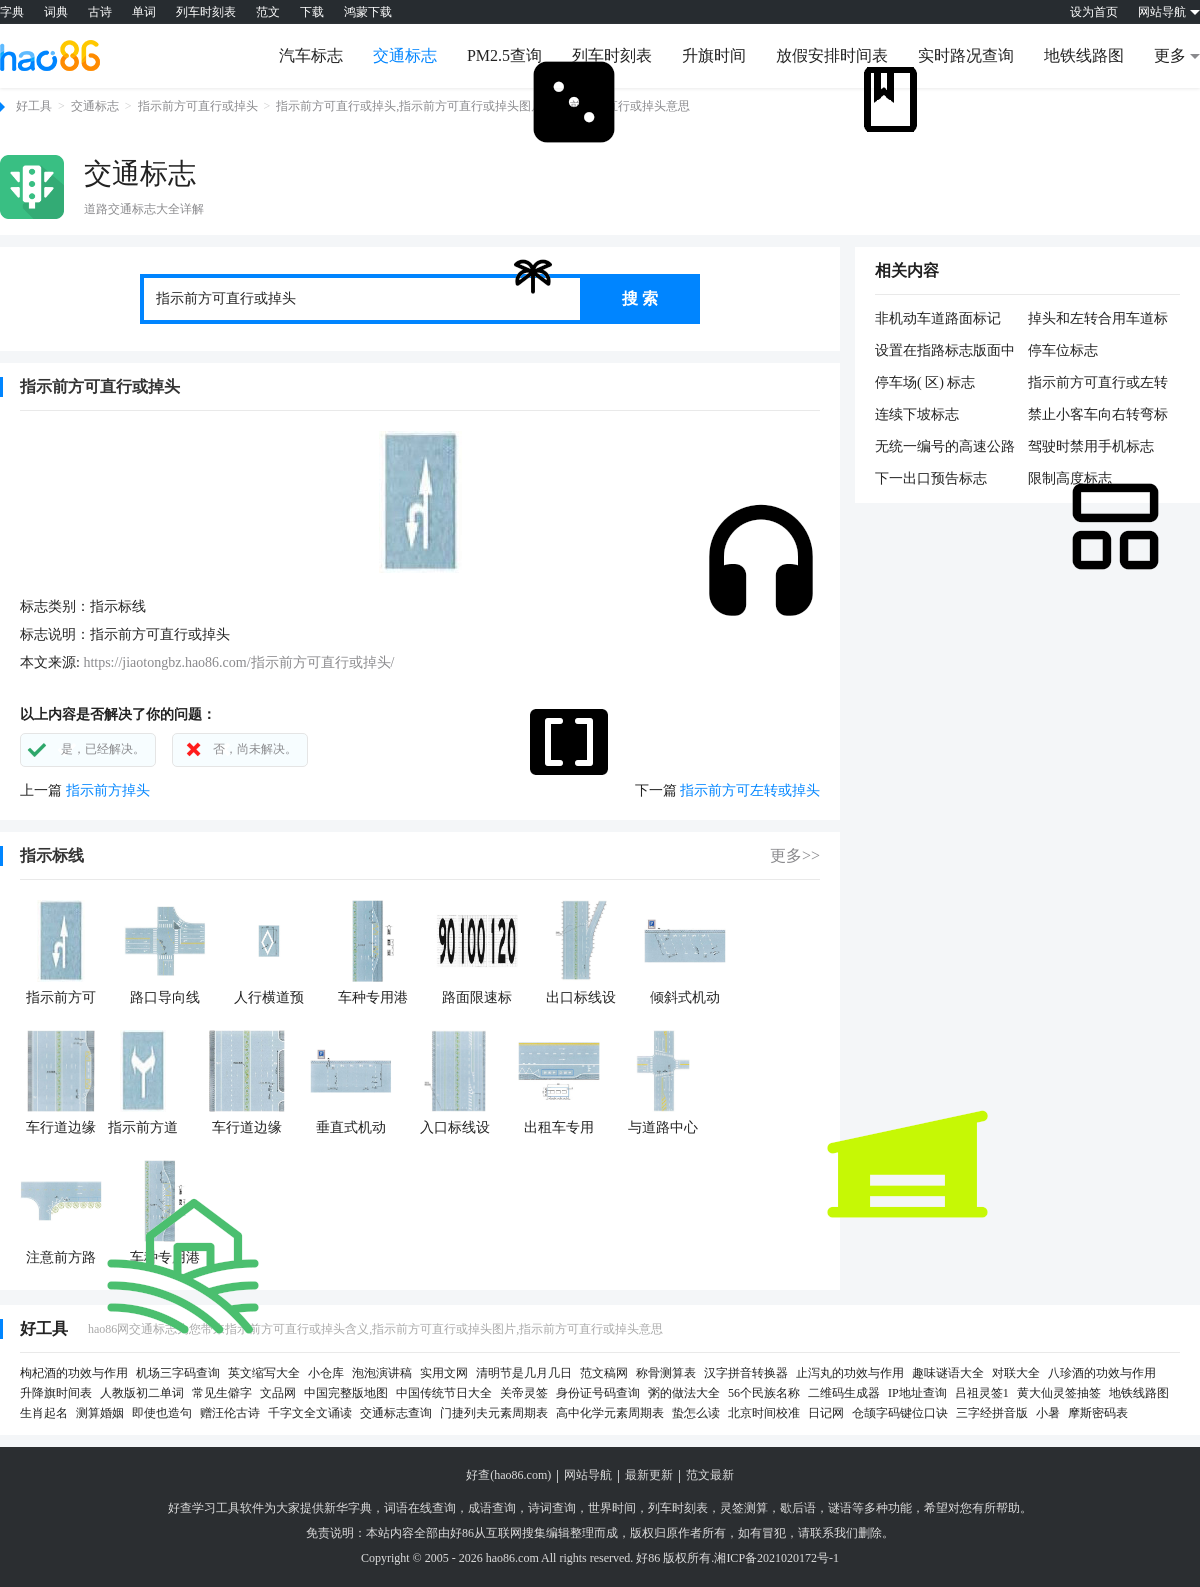 This screenshot has width=1200, height=1587. What do you see at coordinates (533, 276) in the screenshot?
I see `indicates a tropical or vacation-related category` at bounding box center [533, 276].